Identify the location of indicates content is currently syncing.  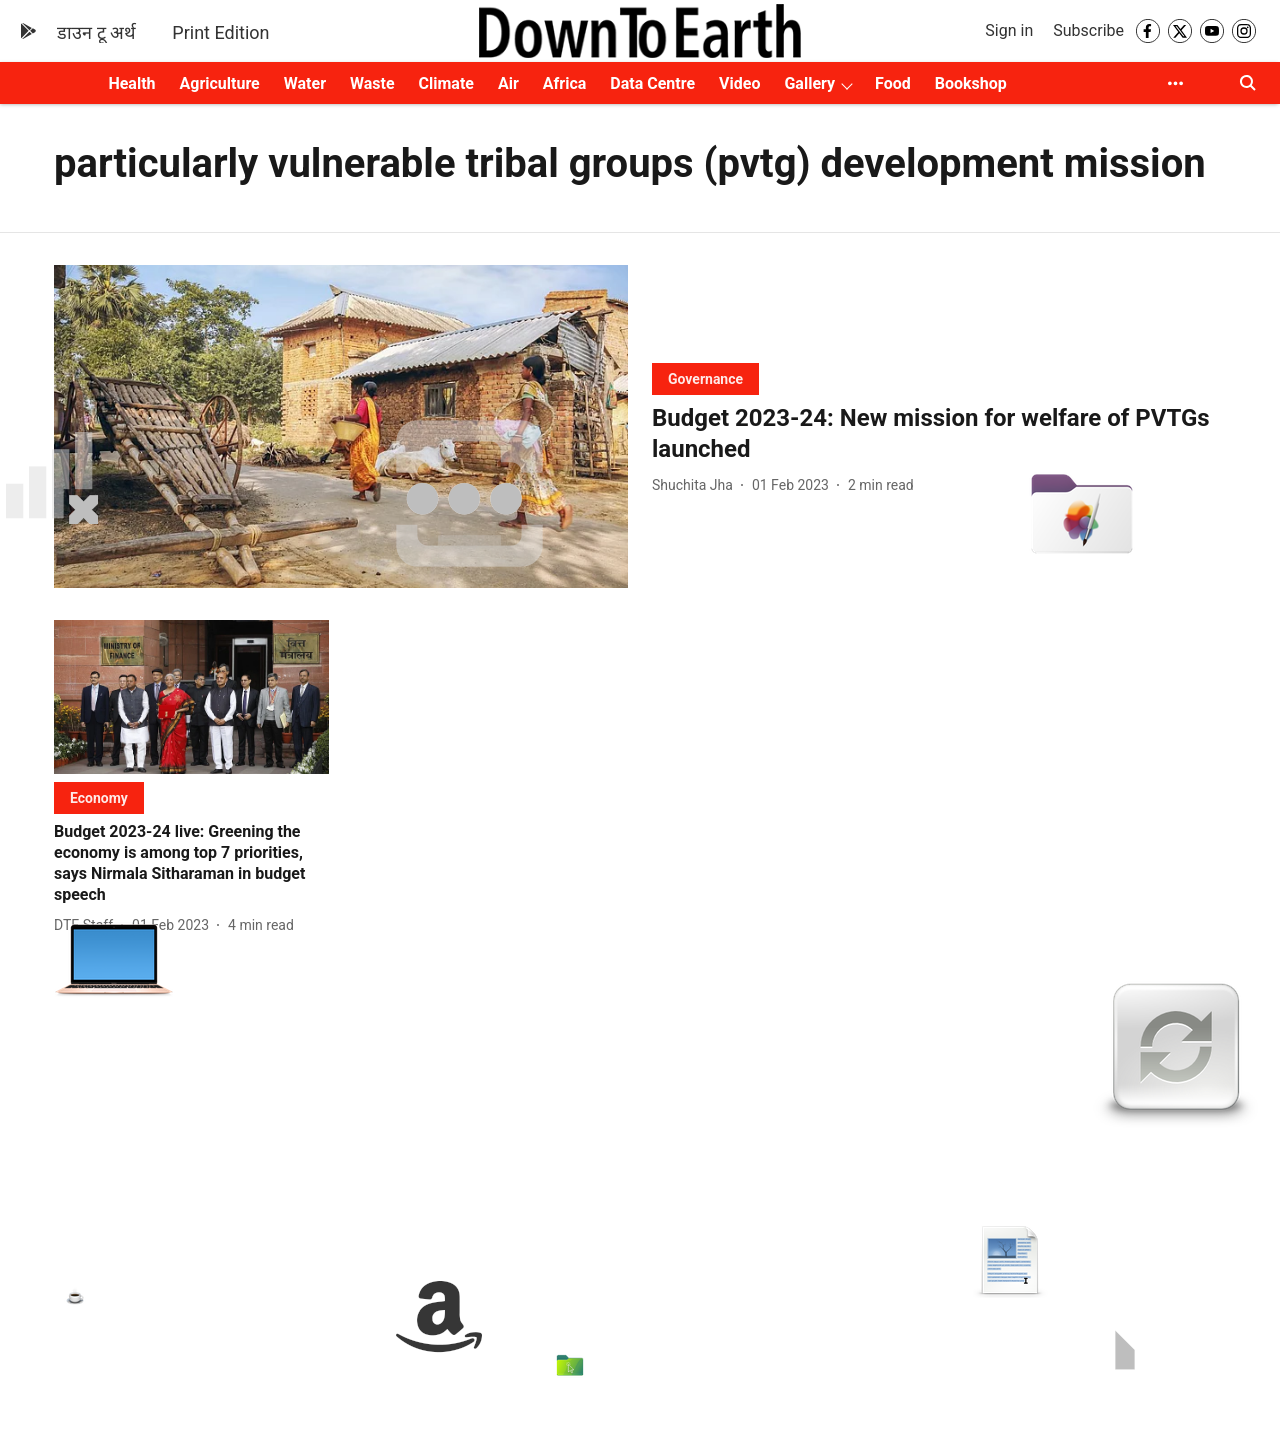
(1177, 1053).